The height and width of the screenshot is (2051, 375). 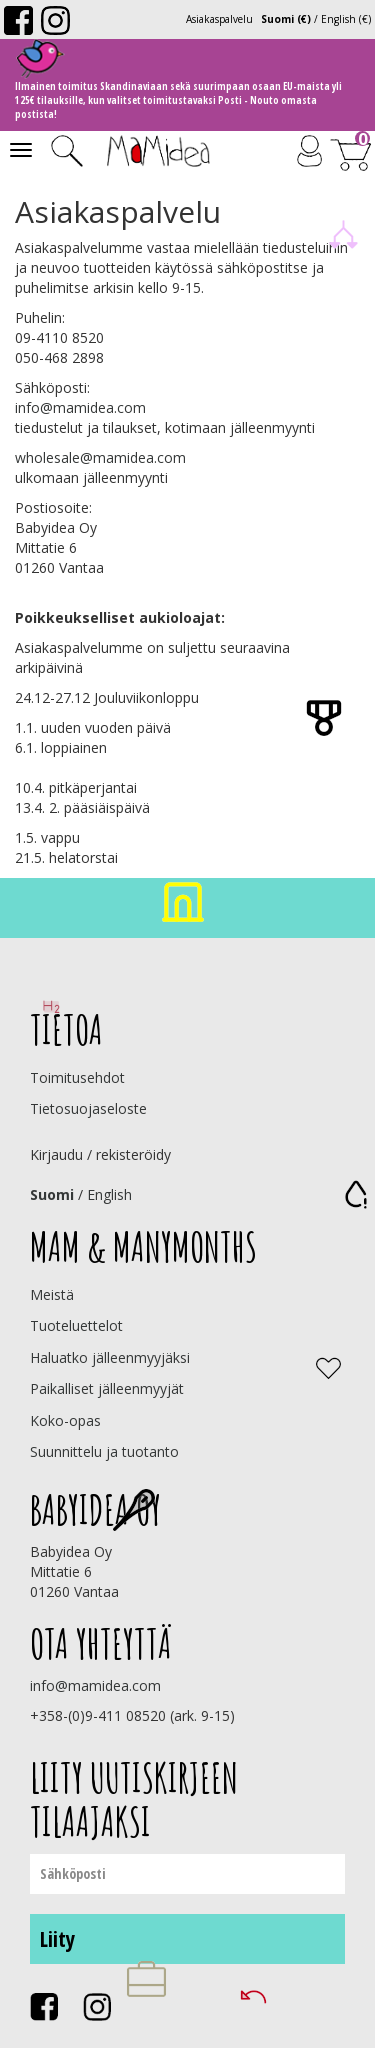 I want to click on split content into multiple paths, so click(x=343, y=235).